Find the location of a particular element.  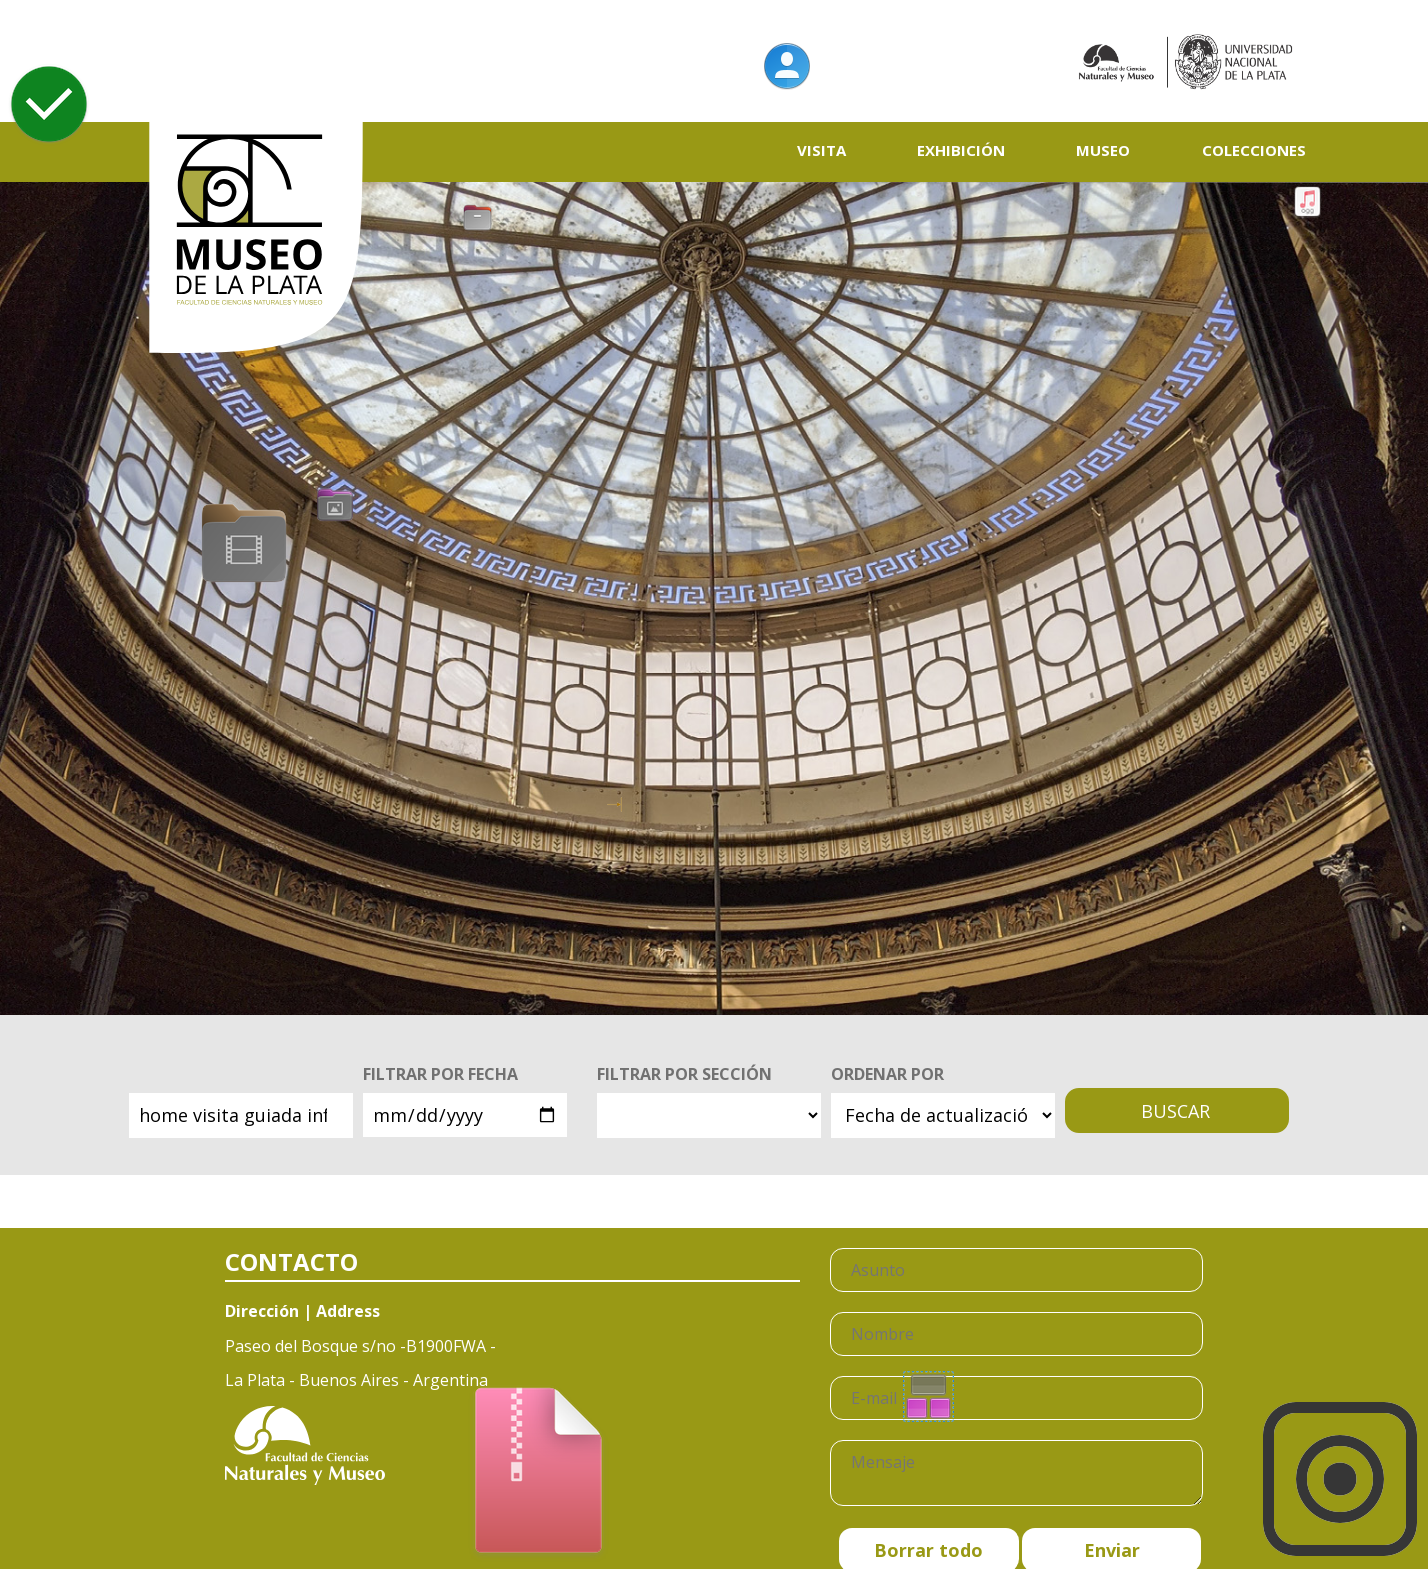

open pictures folder is located at coordinates (335, 504).